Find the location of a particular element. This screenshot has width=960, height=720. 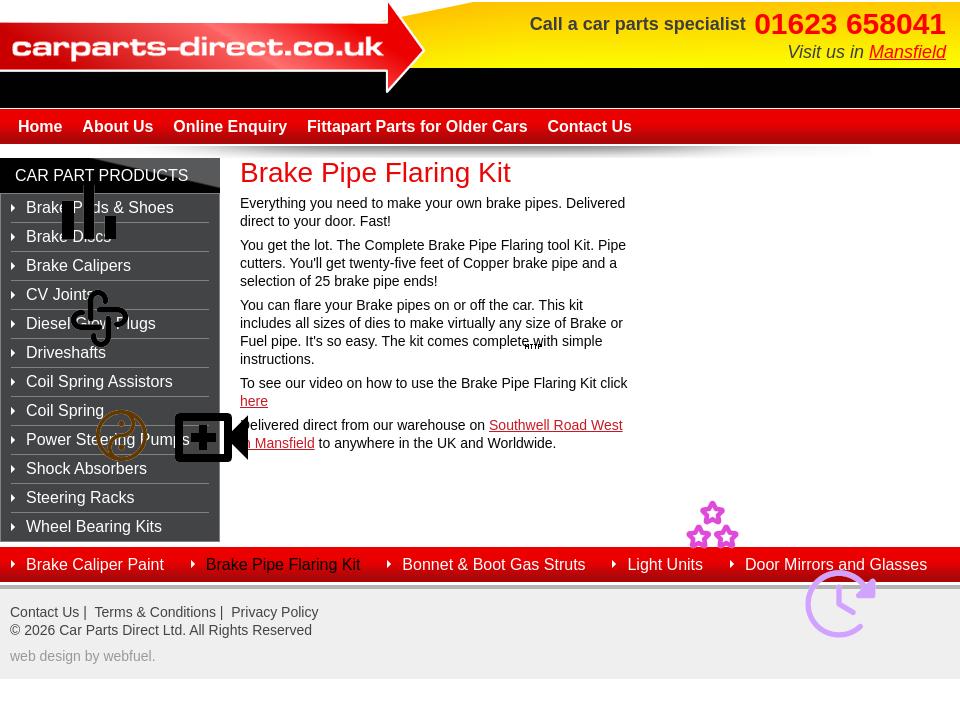

view analytics or statistics is located at coordinates (89, 212).